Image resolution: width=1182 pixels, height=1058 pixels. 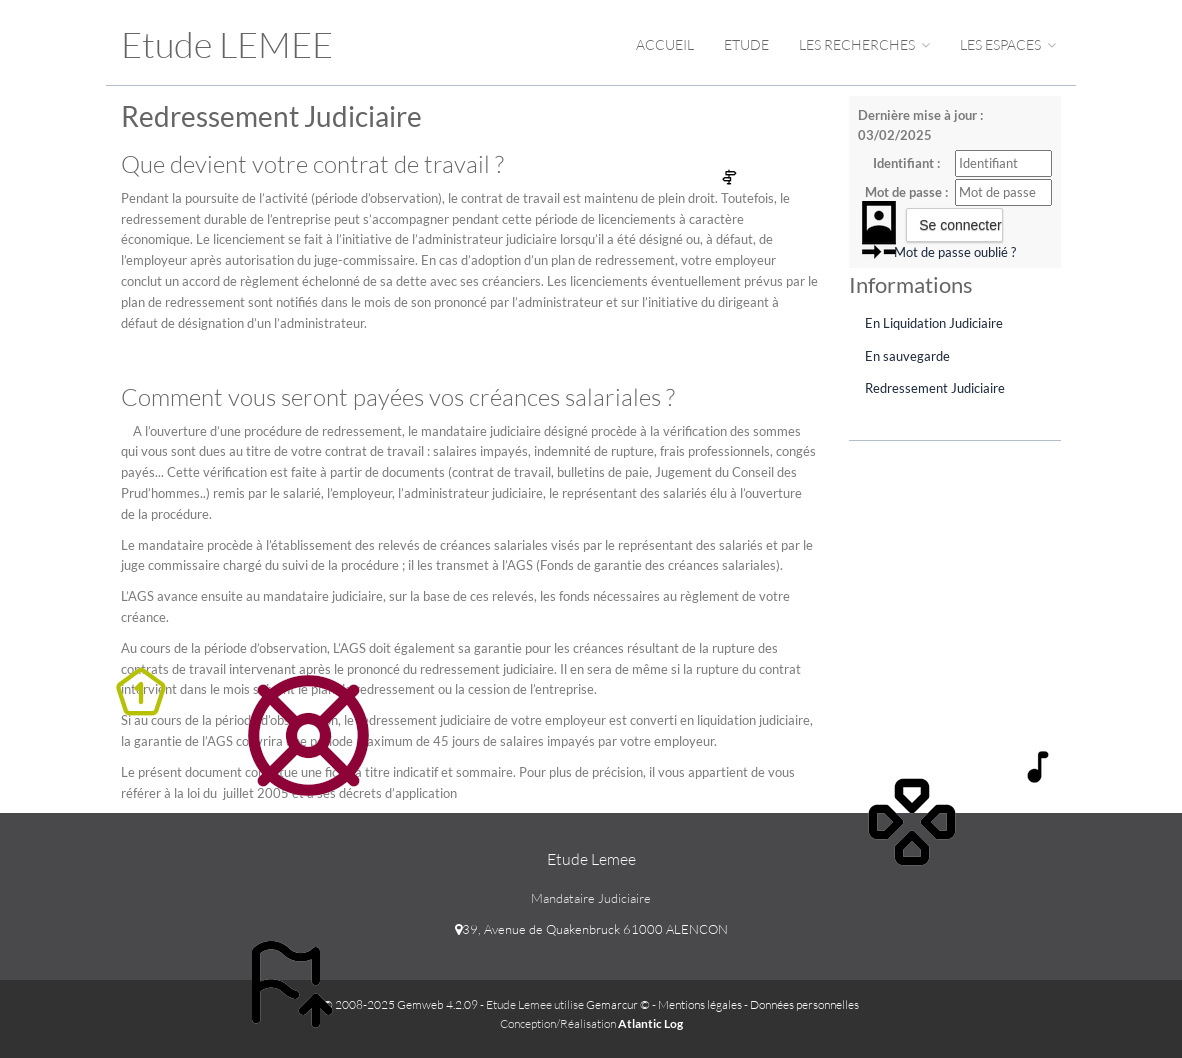 I want to click on indicates first step or priority level one, so click(x=141, y=693).